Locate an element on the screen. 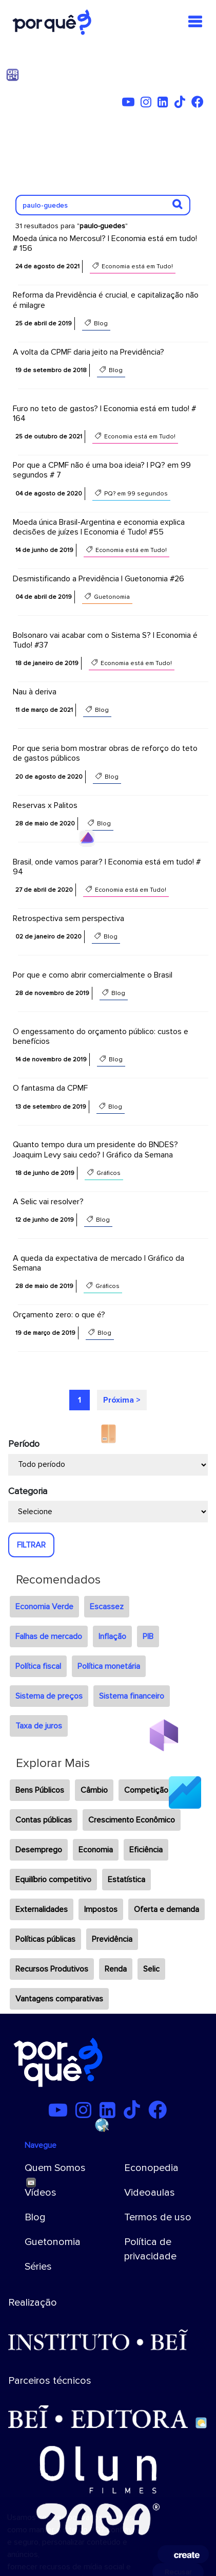 This screenshot has width=216, height=2576. open layout or design application is located at coordinates (164, 1735).